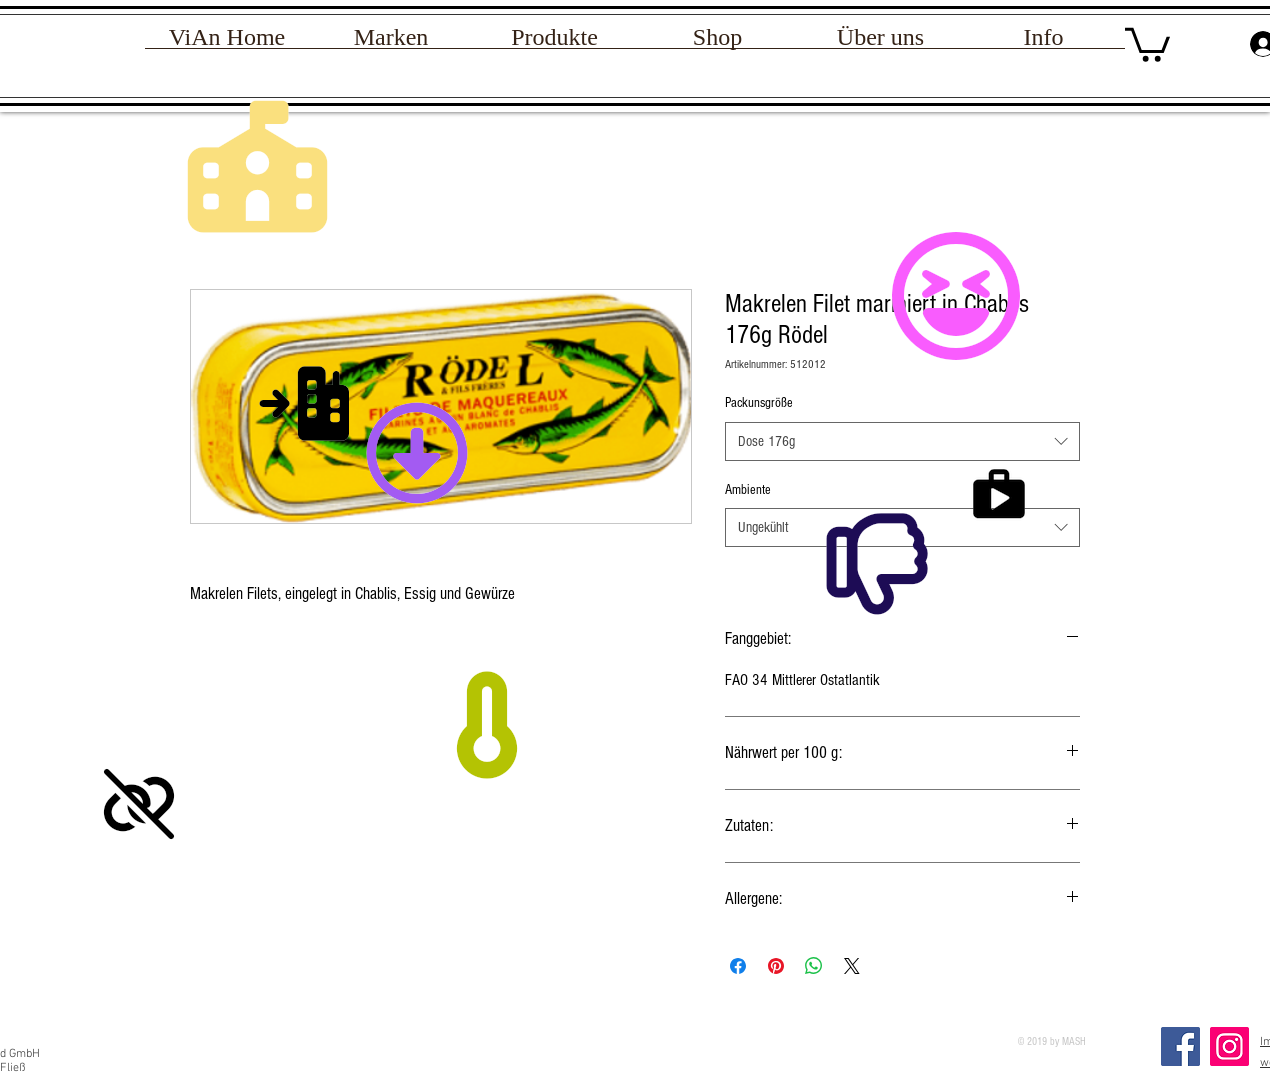 This screenshot has height=1076, width=1270. What do you see at coordinates (417, 453) in the screenshot?
I see `download a file or content` at bounding box center [417, 453].